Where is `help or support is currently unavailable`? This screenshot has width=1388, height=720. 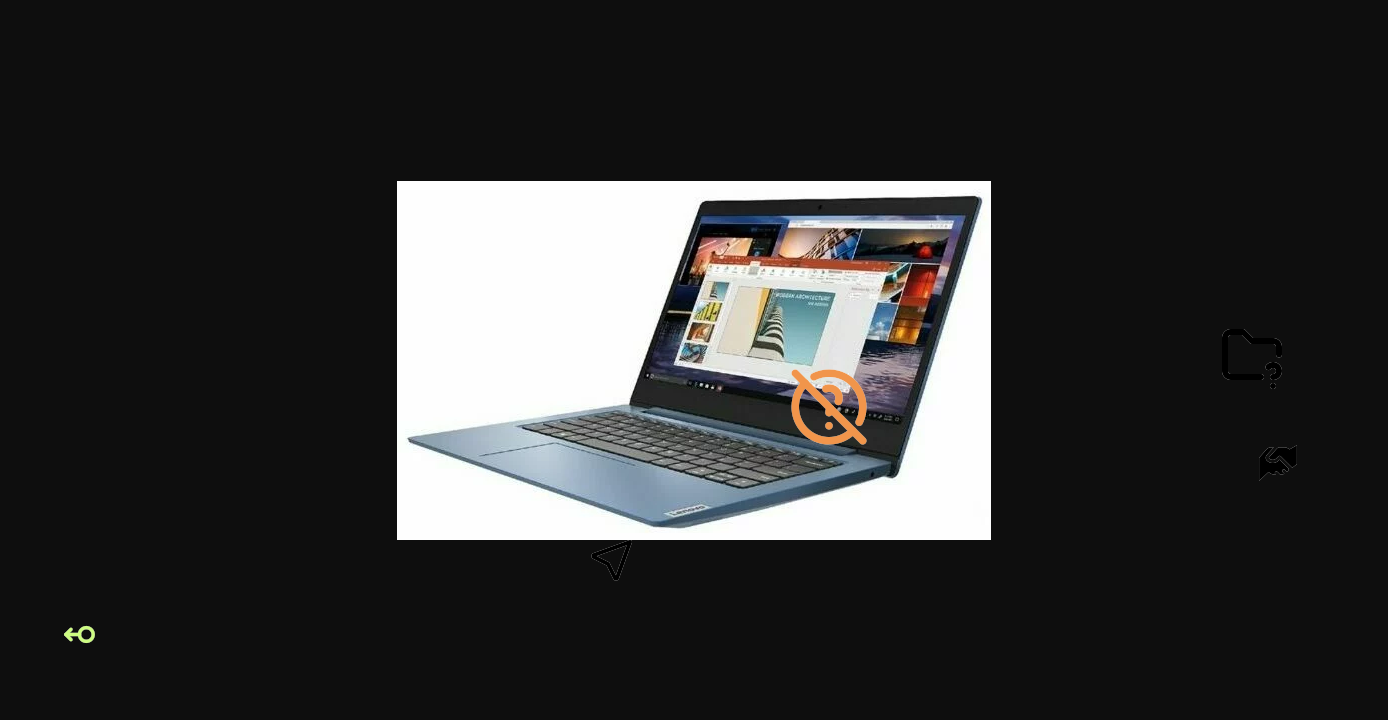 help or support is currently unavailable is located at coordinates (829, 407).